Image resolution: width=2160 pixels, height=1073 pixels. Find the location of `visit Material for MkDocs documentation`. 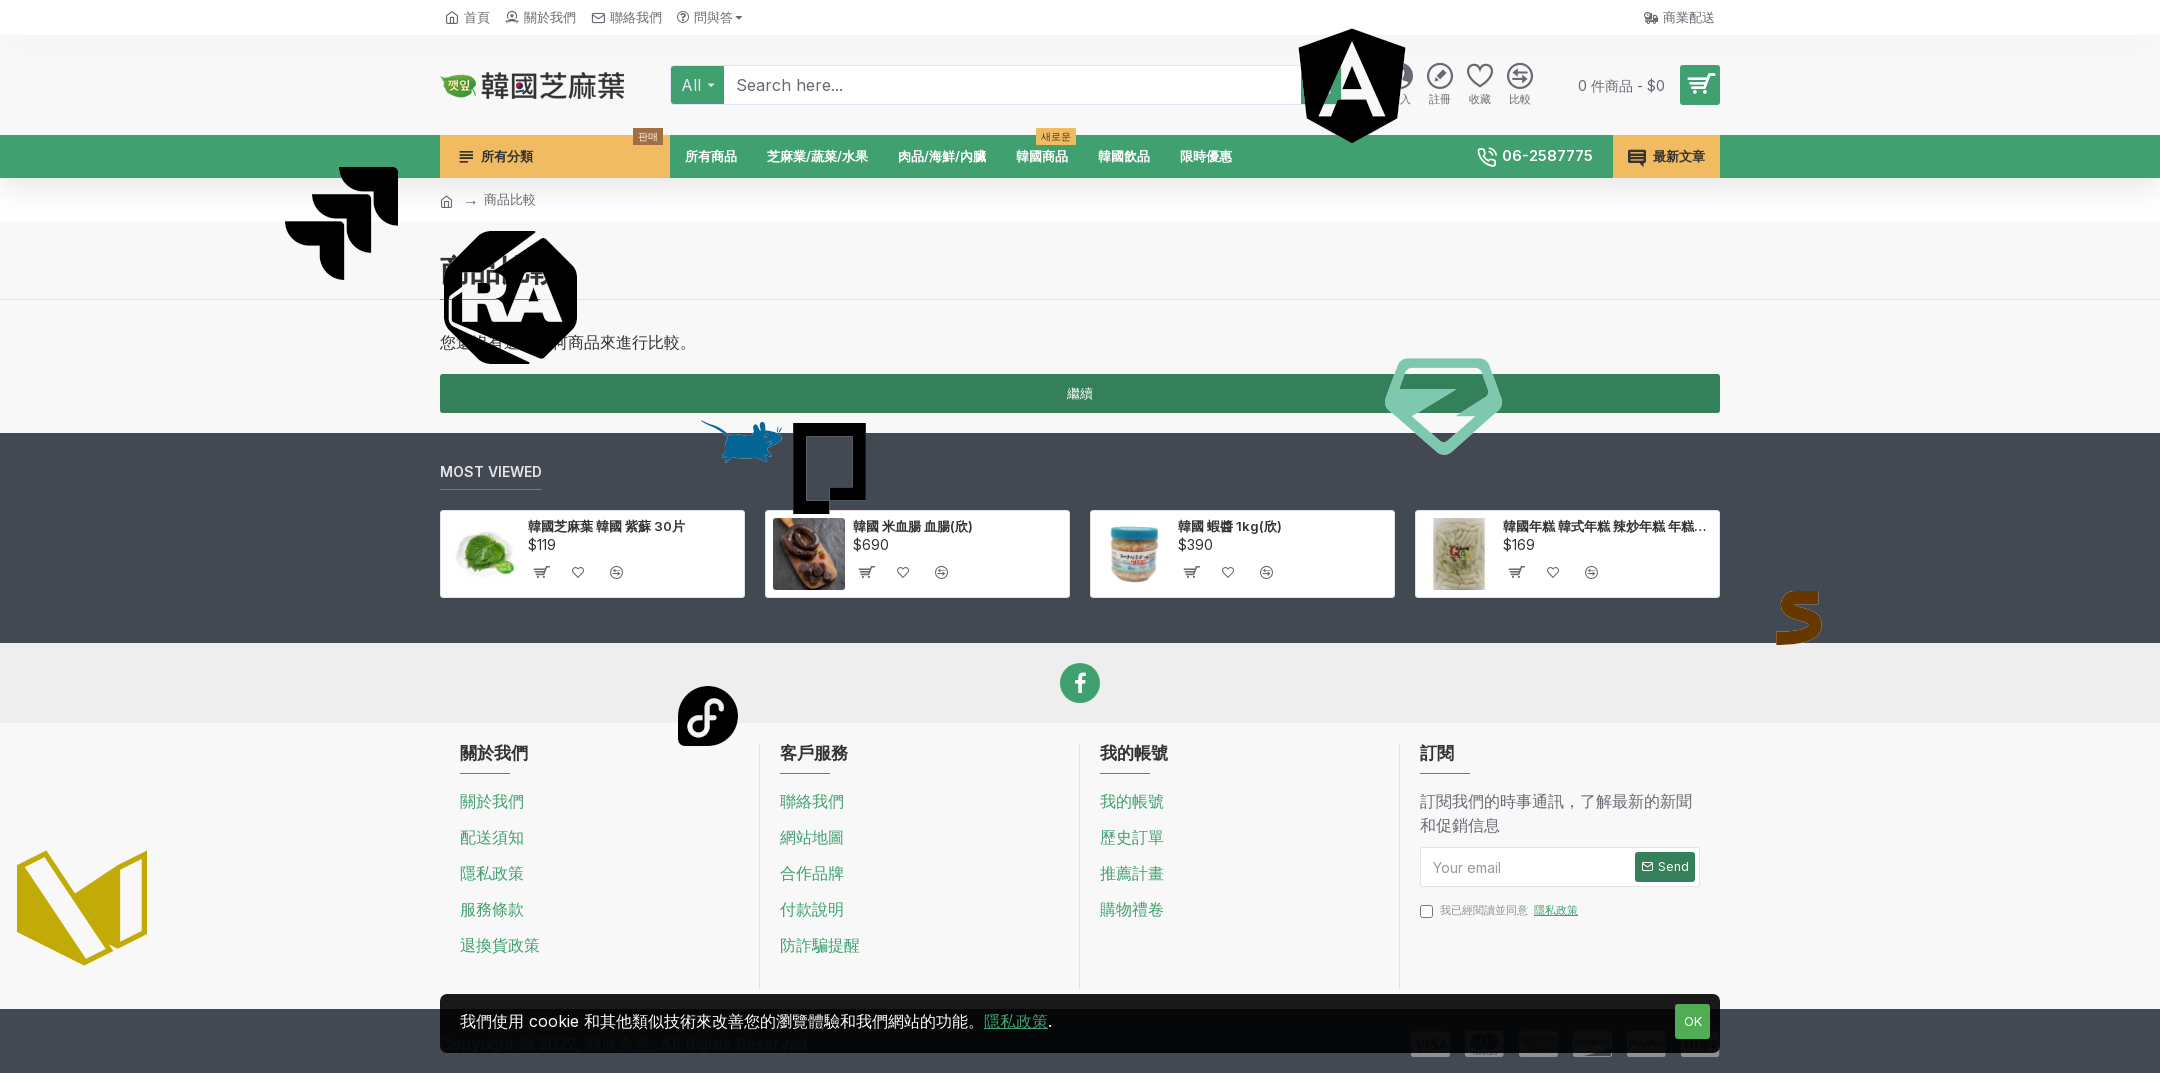

visit Material for MkDocs documentation is located at coordinates (82, 908).